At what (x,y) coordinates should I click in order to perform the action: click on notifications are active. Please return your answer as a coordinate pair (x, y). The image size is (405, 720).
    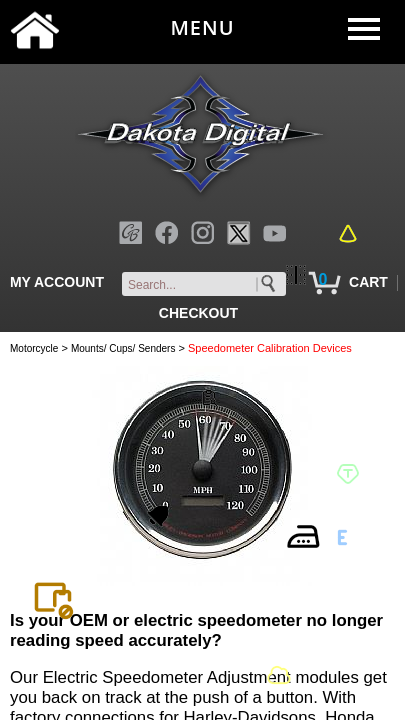
    Looking at the image, I should click on (158, 516).